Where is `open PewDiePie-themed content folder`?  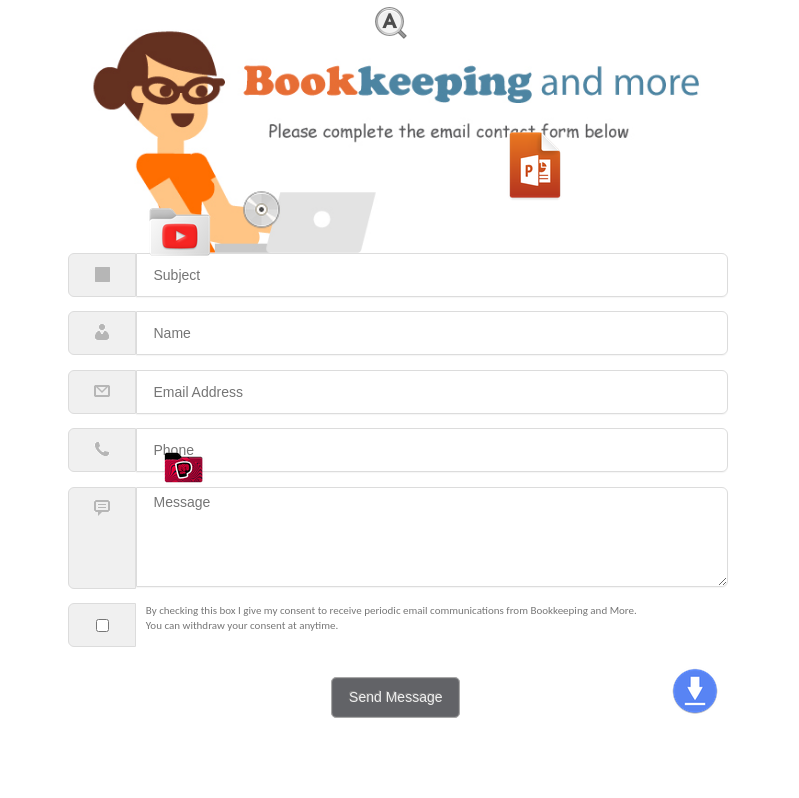 open PewDiePie-themed content folder is located at coordinates (183, 468).